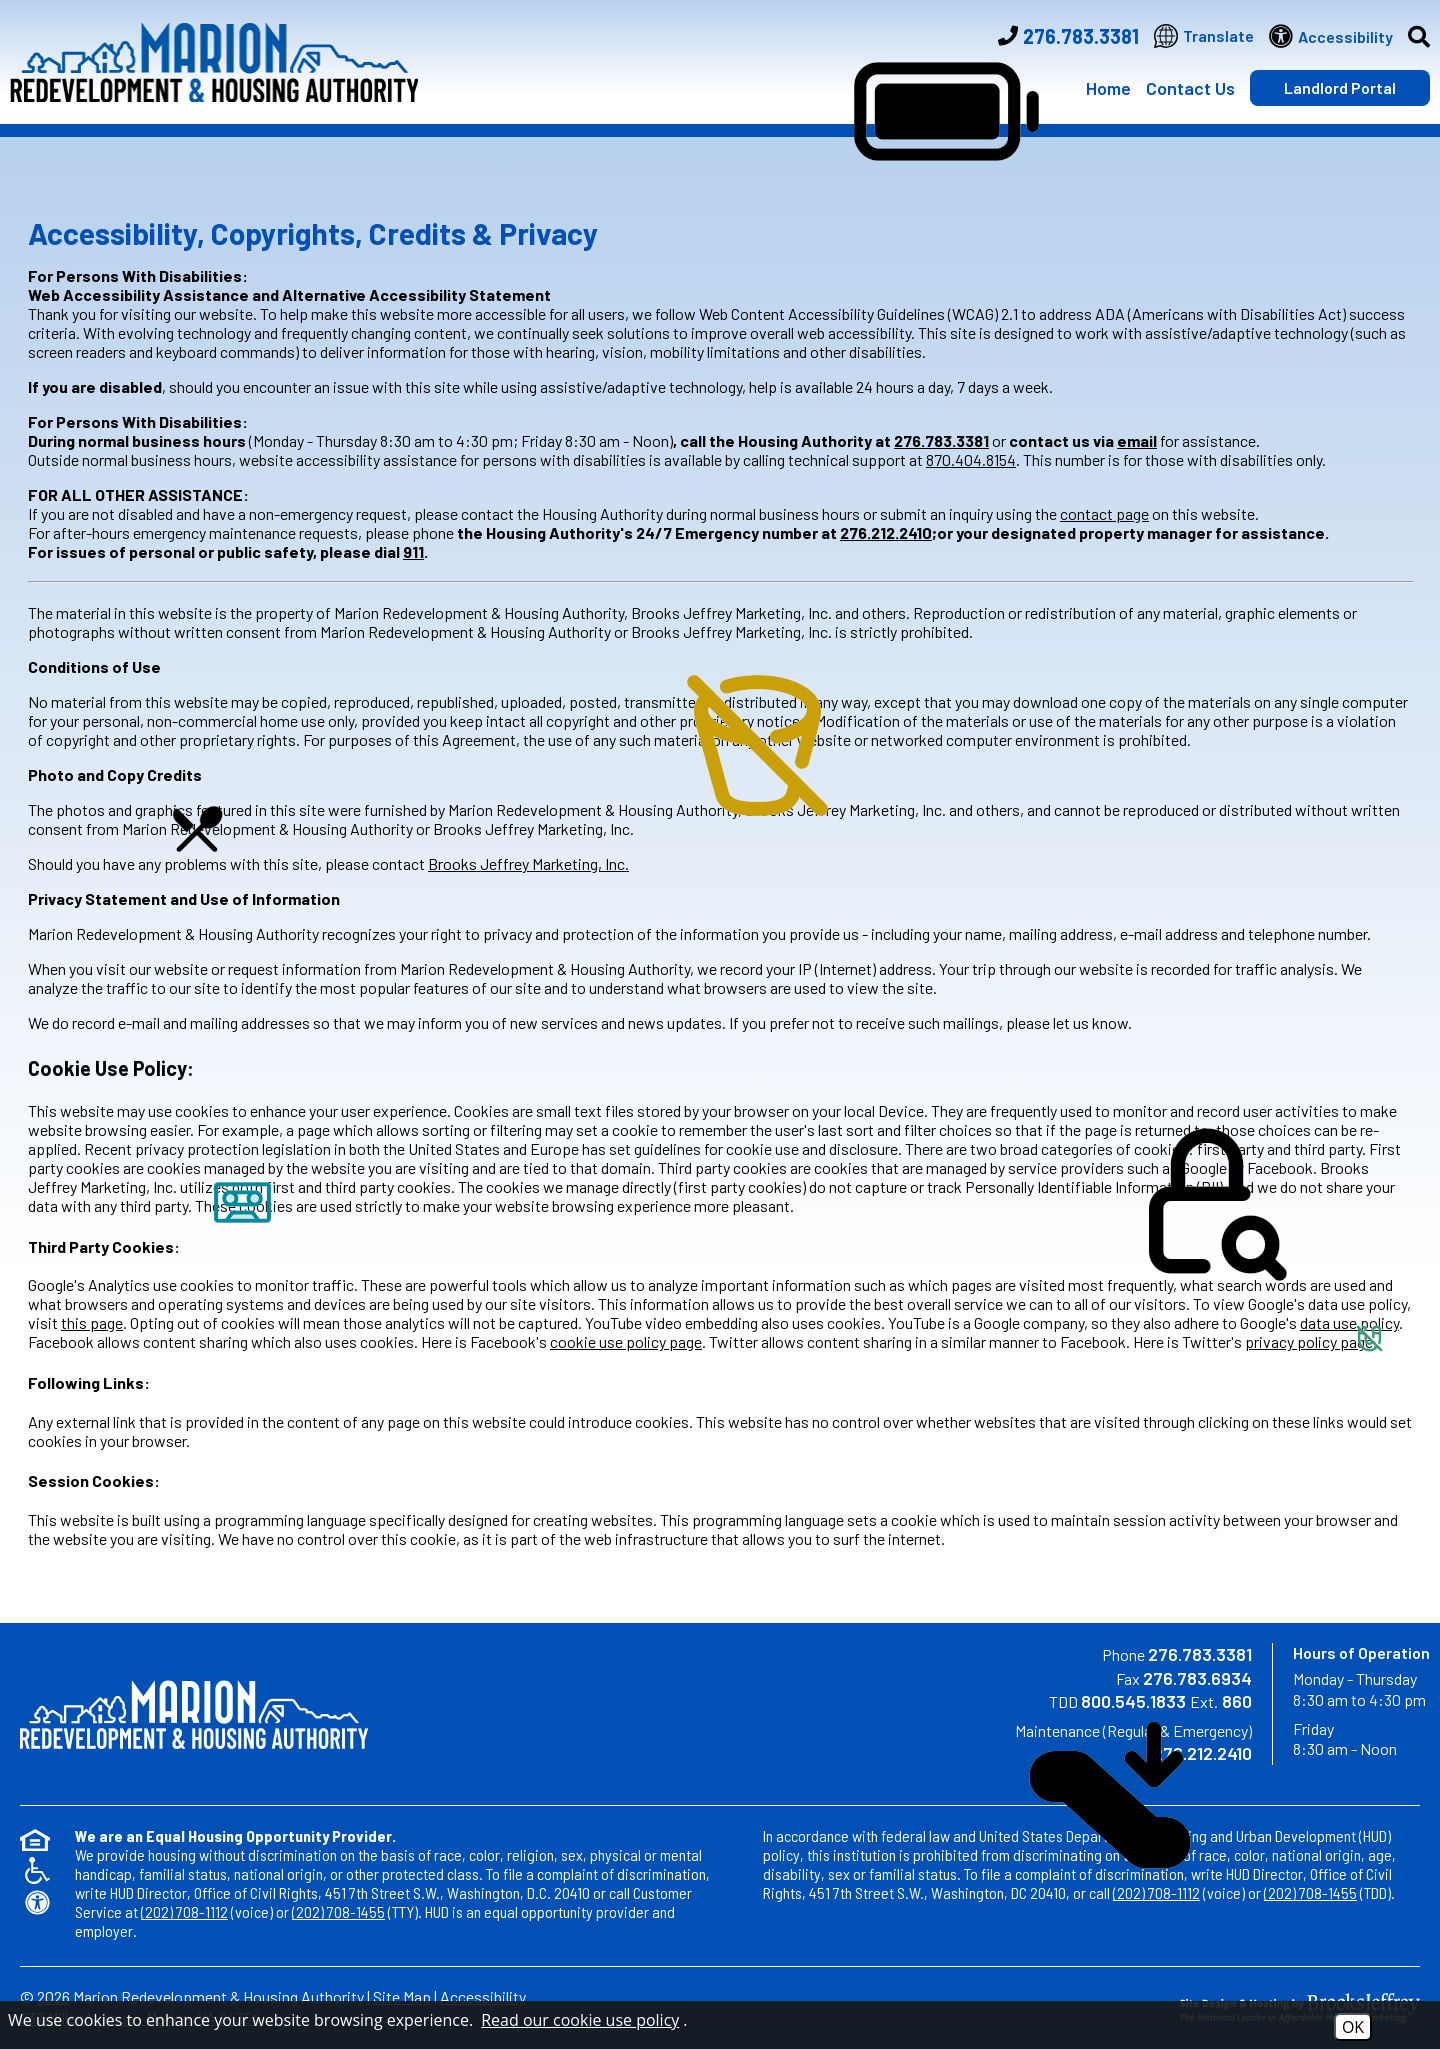 This screenshot has height=2049, width=1440. Describe the element at coordinates (197, 829) in the screenshot. I see `view restaurant or dining options` at that location.